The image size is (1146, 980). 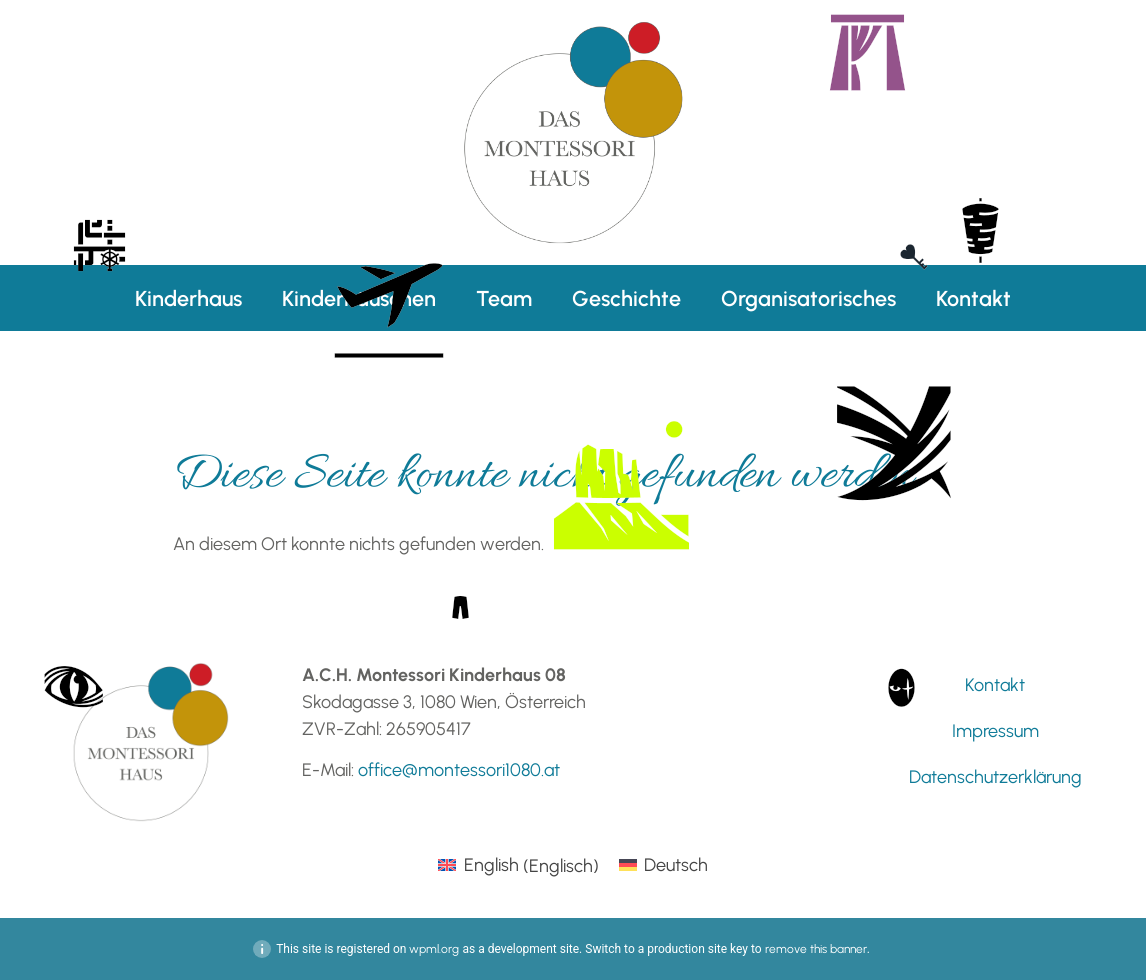 What do you see at coordinates (901, 687) in the screenshot?
I see `select a cyclops or one-eyed character` at bounding box center [901, 687].